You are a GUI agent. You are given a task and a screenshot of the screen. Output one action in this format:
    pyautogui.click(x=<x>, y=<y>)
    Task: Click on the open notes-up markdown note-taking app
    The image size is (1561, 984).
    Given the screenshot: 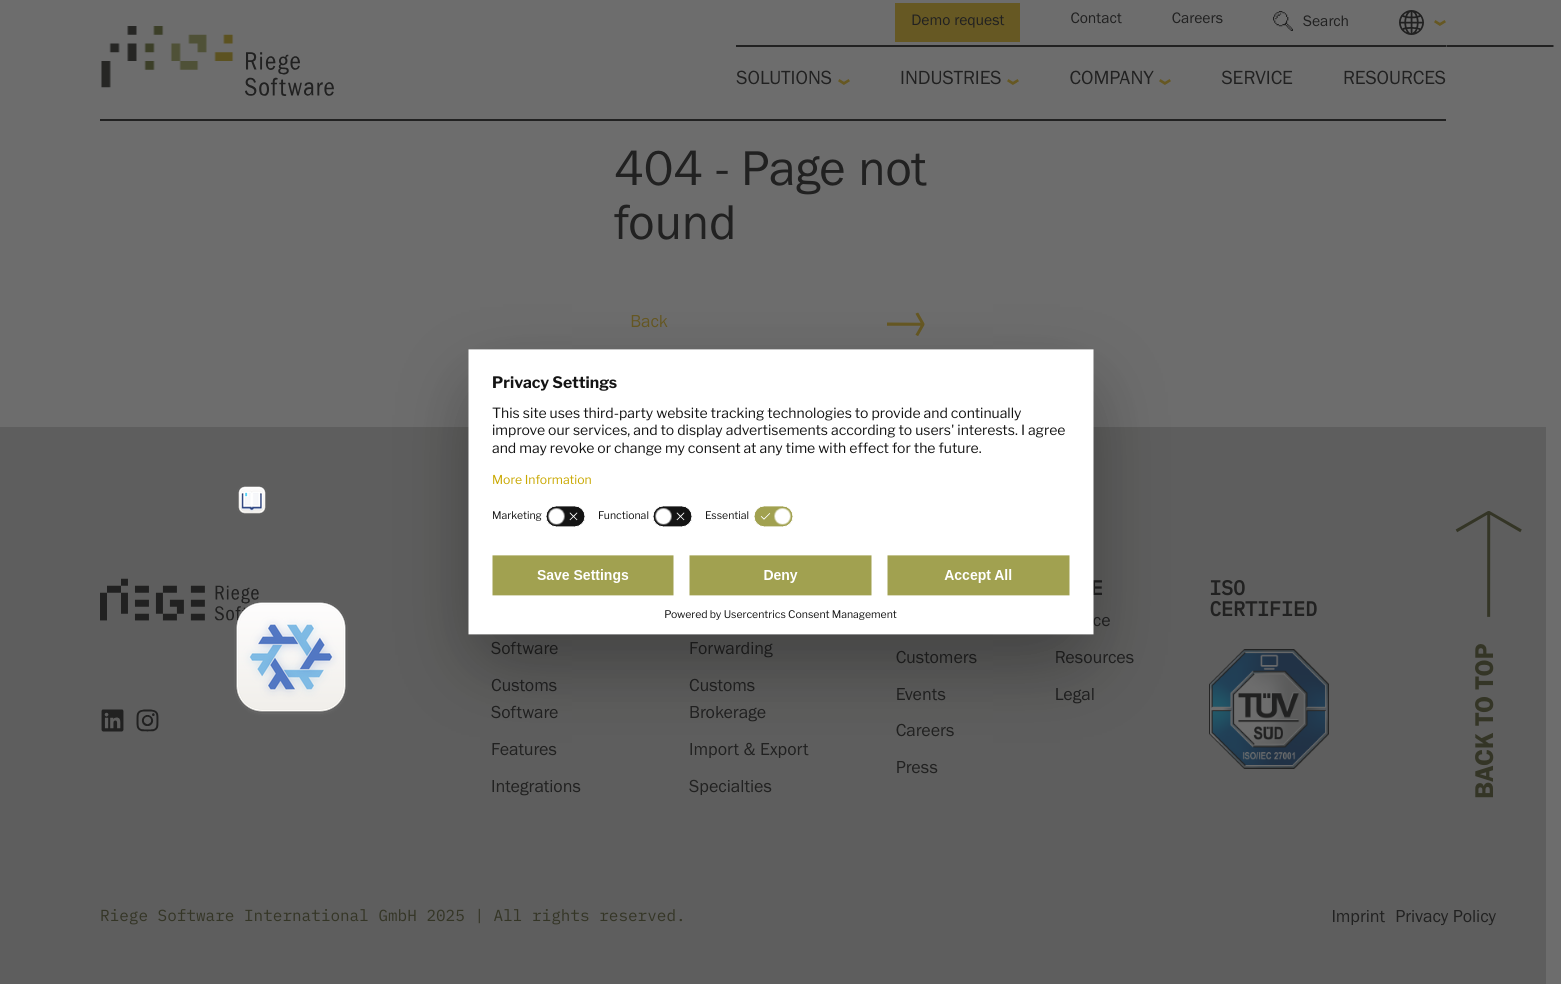 What is the action you would take?
    pyautogui.click(x=252, y=500)
    